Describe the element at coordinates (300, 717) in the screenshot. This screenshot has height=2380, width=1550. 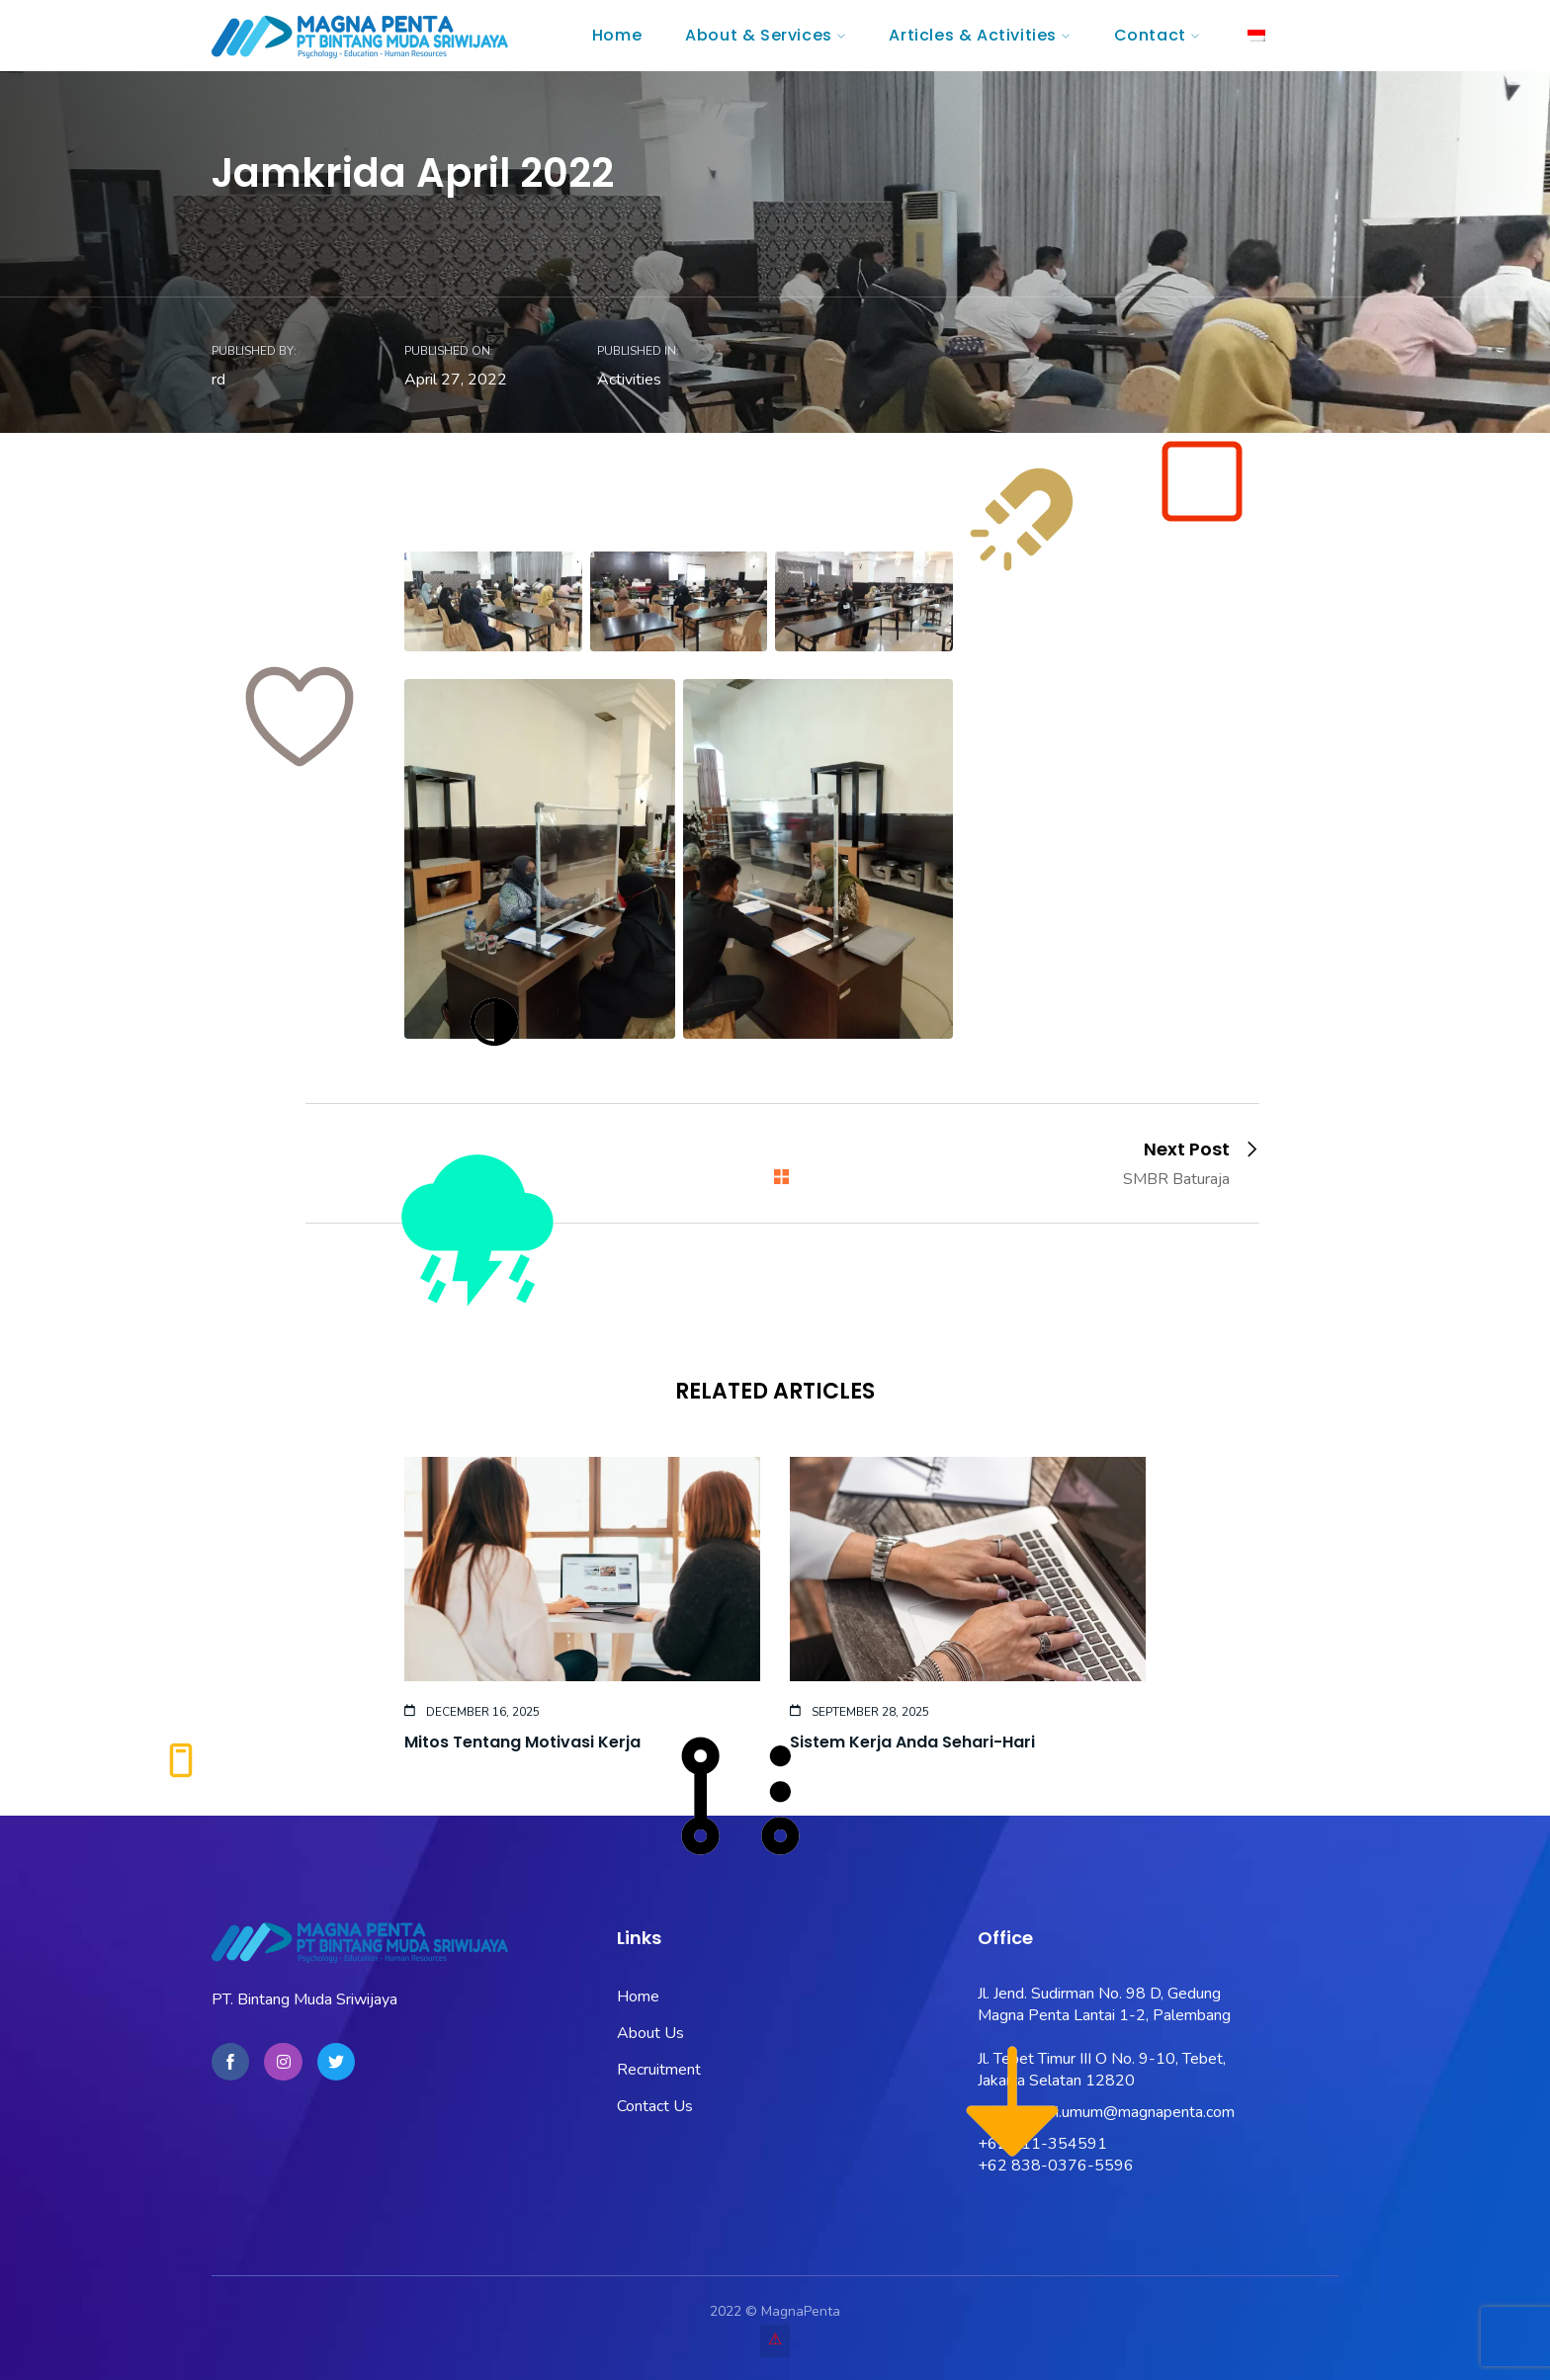
I see `add item to favorites` at that location.